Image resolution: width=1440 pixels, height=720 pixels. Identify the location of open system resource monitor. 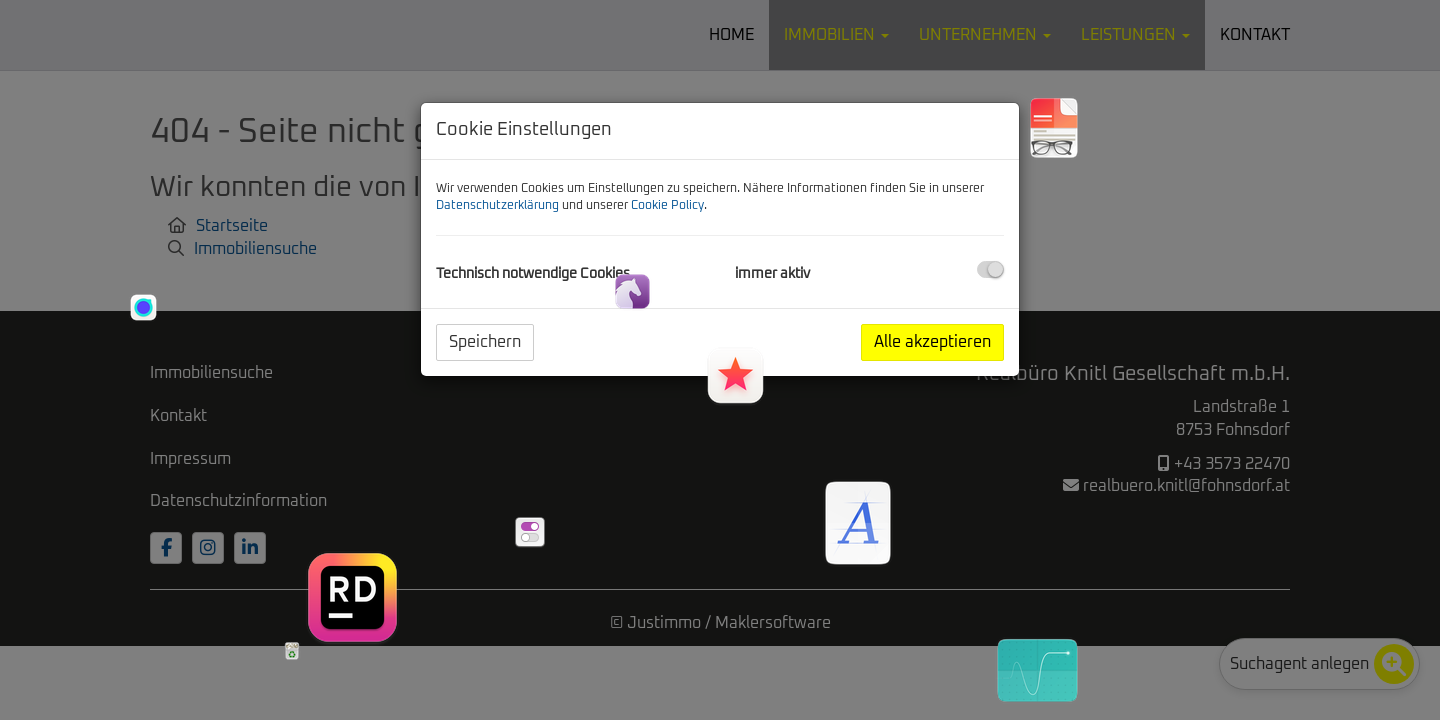
(1037, 670).